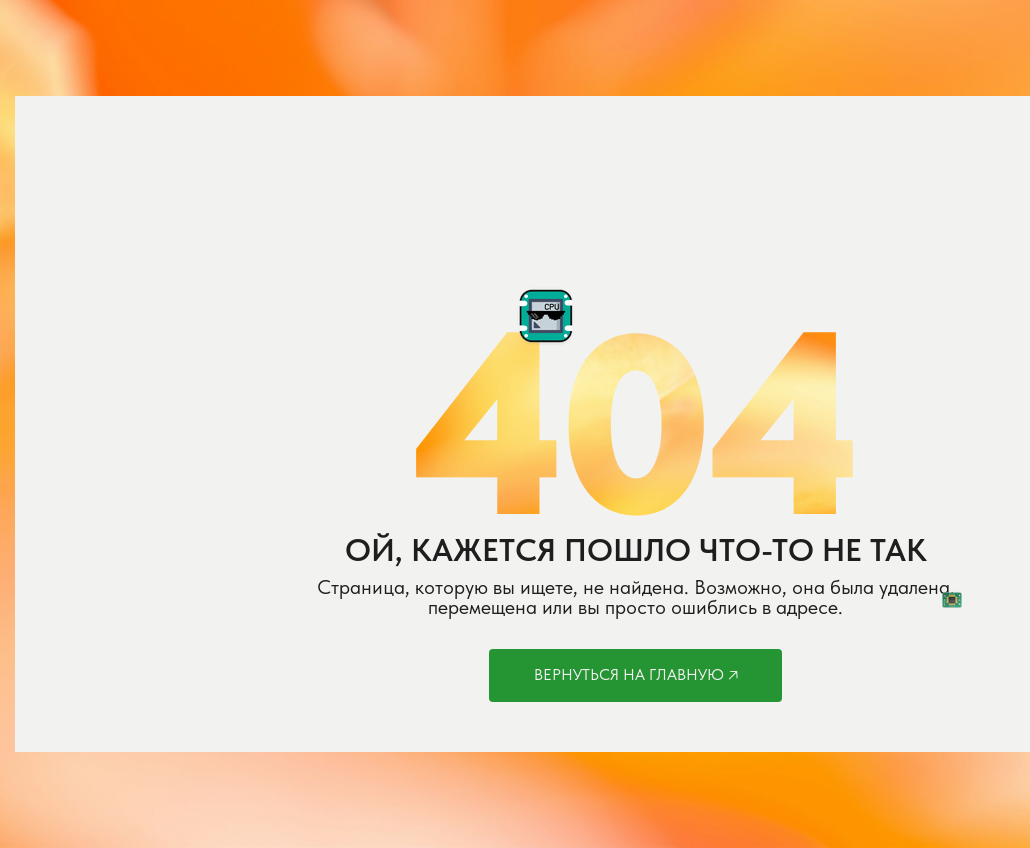 The height and width of the screenshot is (848, 1030). What do you see at coordinates (546, 316) in the screenshot?
I see `open GPU Screen Recorder application` at bounding box center [546, 316].